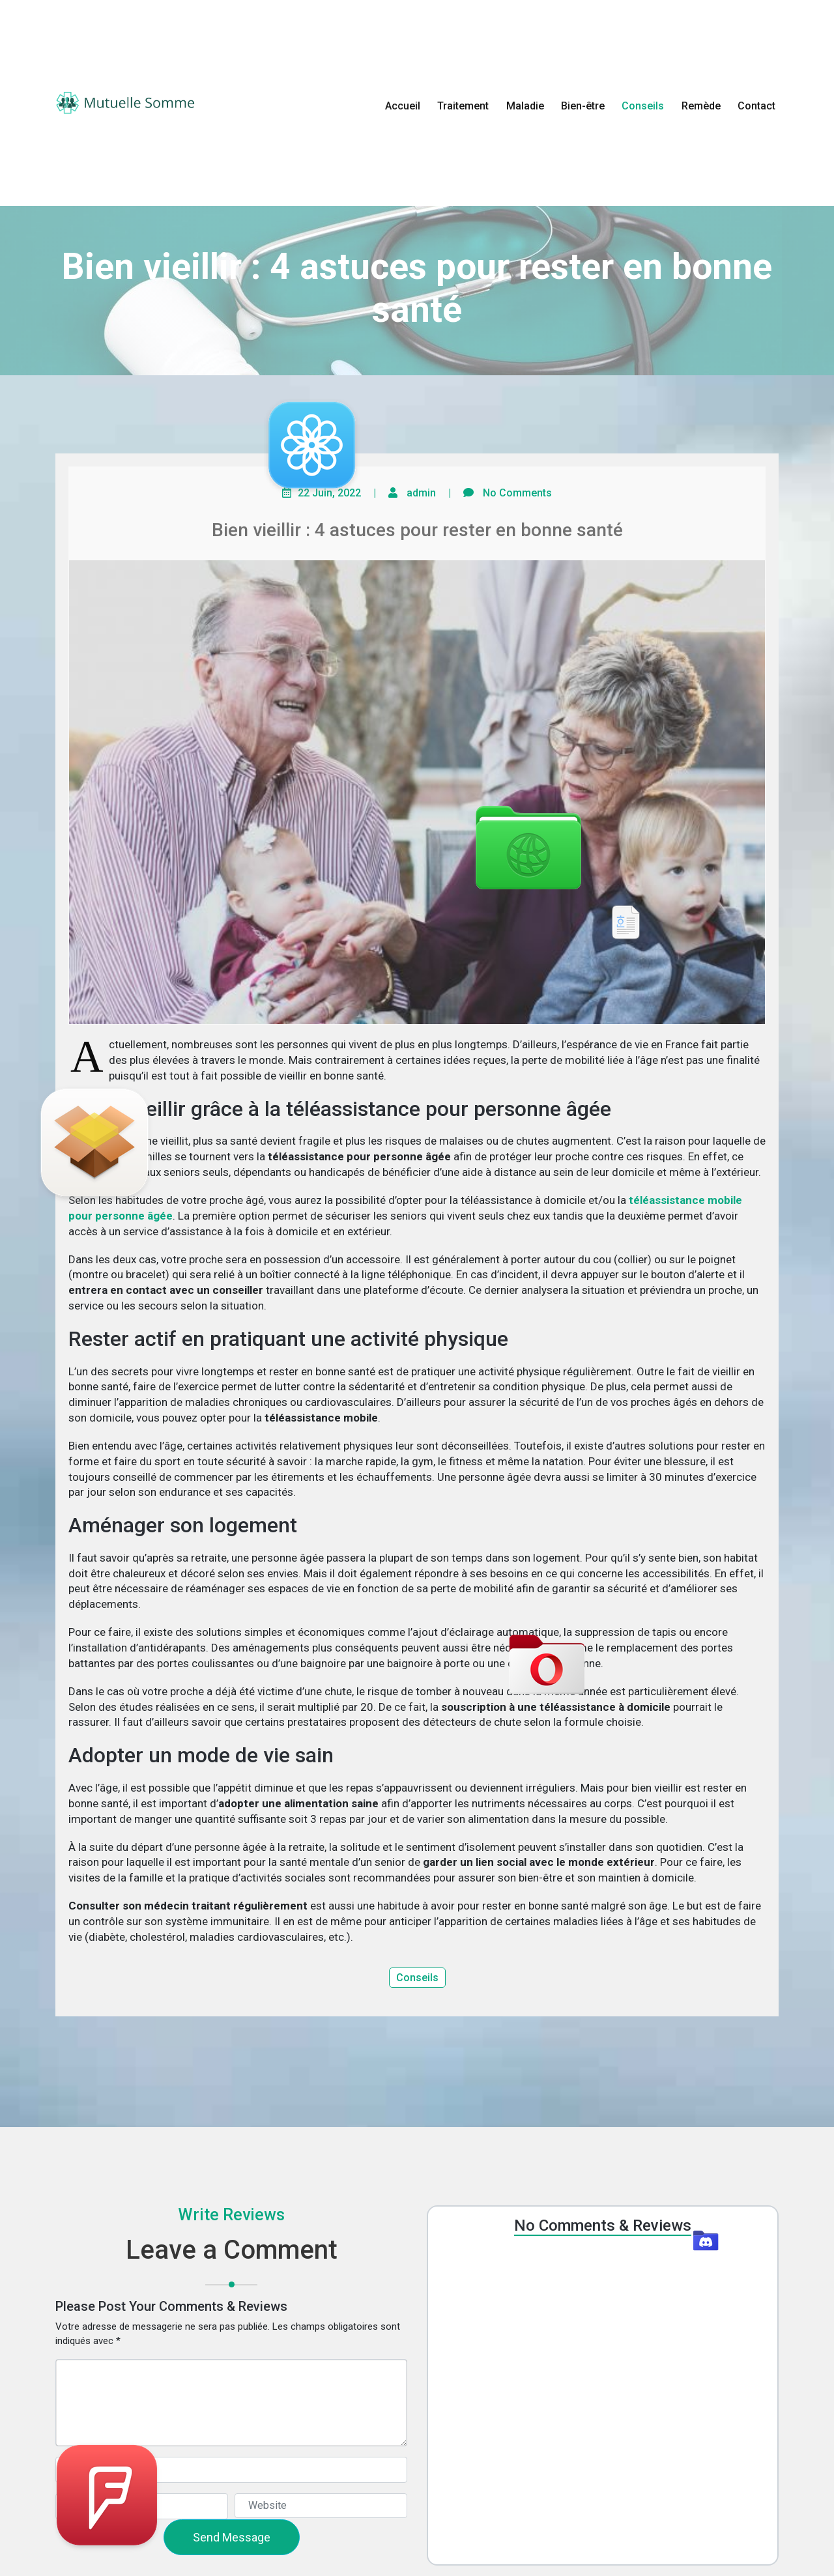 The width and height of the screenshot is (834, 2576). What do you see at coordinates (311, 446) in the screenshot?
I see `open desktop wallpaper settings` at bounding box center [311, 446].